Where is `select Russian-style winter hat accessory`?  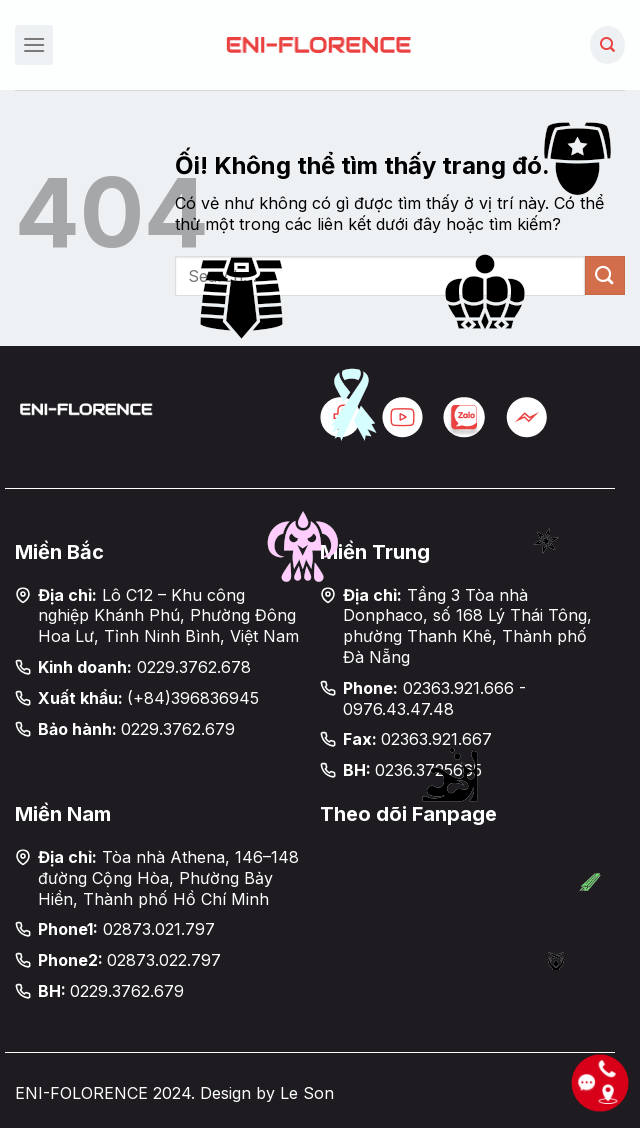 select Russian-style winter hat accessory is located at coordinates (577, 157).